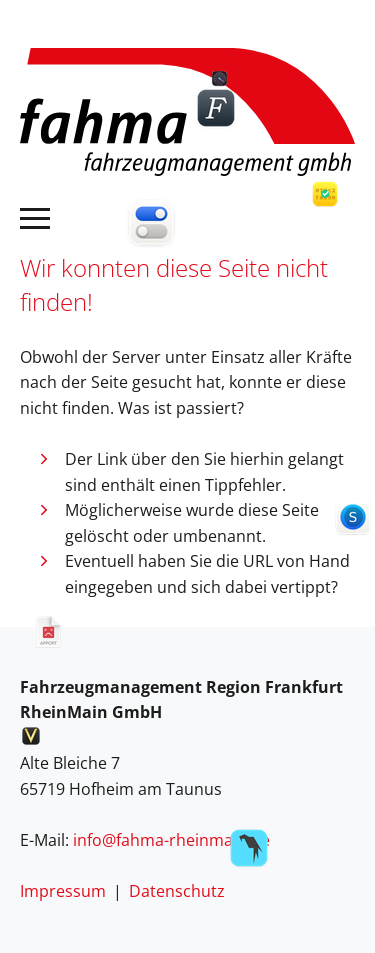  What do you see at coordinates (353, 517) in the screenshot?
I see `open stoken authentication app` at bounding box center [353, 517].